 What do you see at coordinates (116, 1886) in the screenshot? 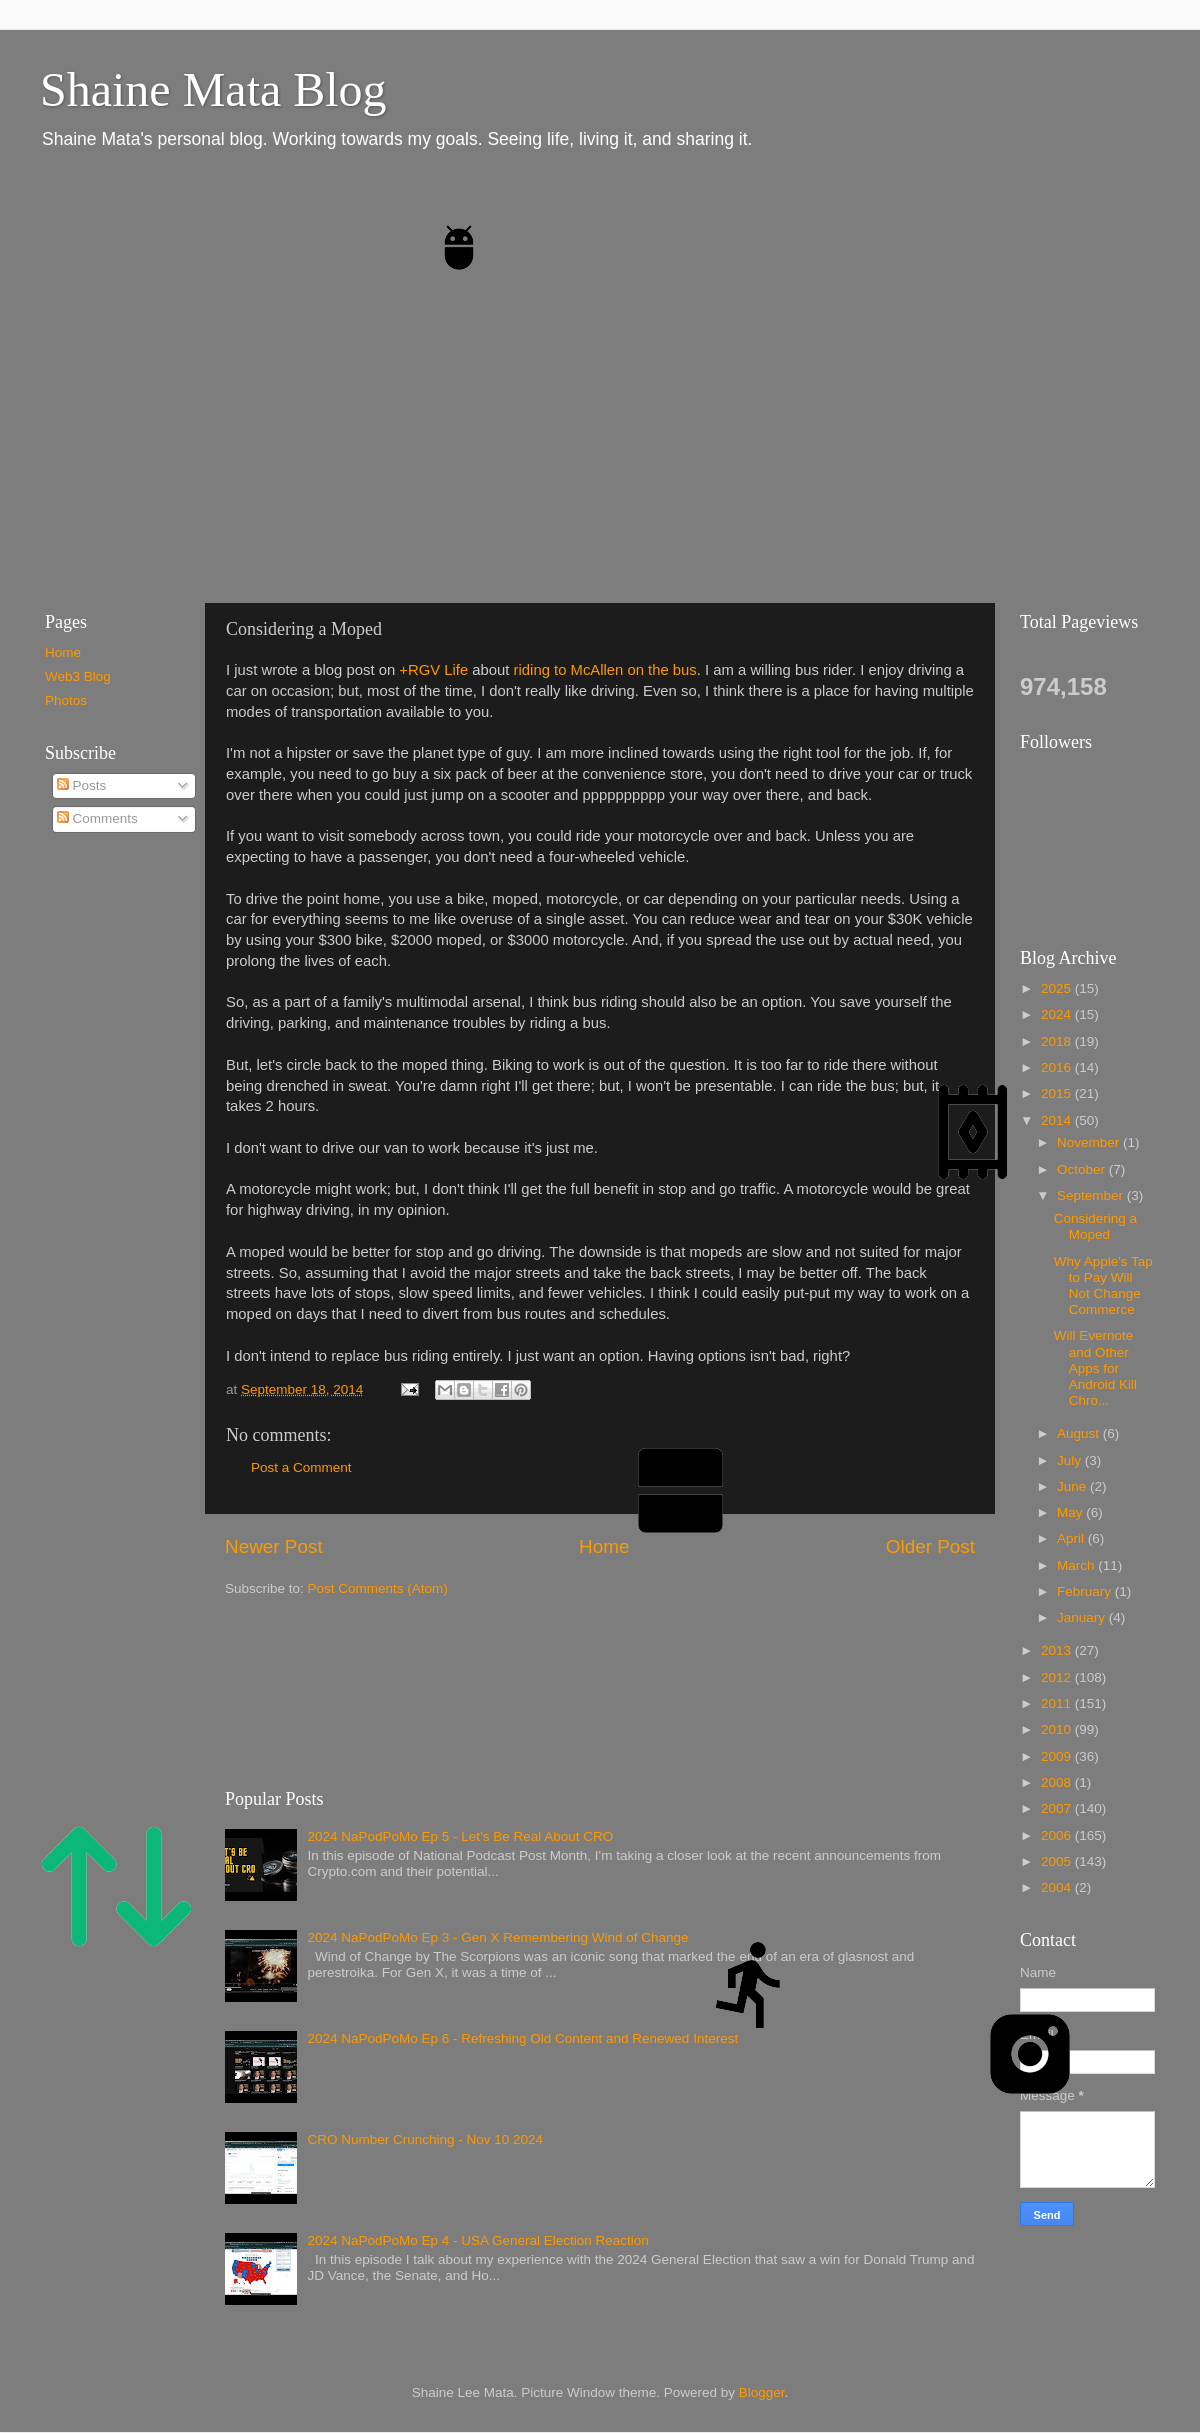
I see `sort items in ascending or descending order` at bounding box center [116, 1886].